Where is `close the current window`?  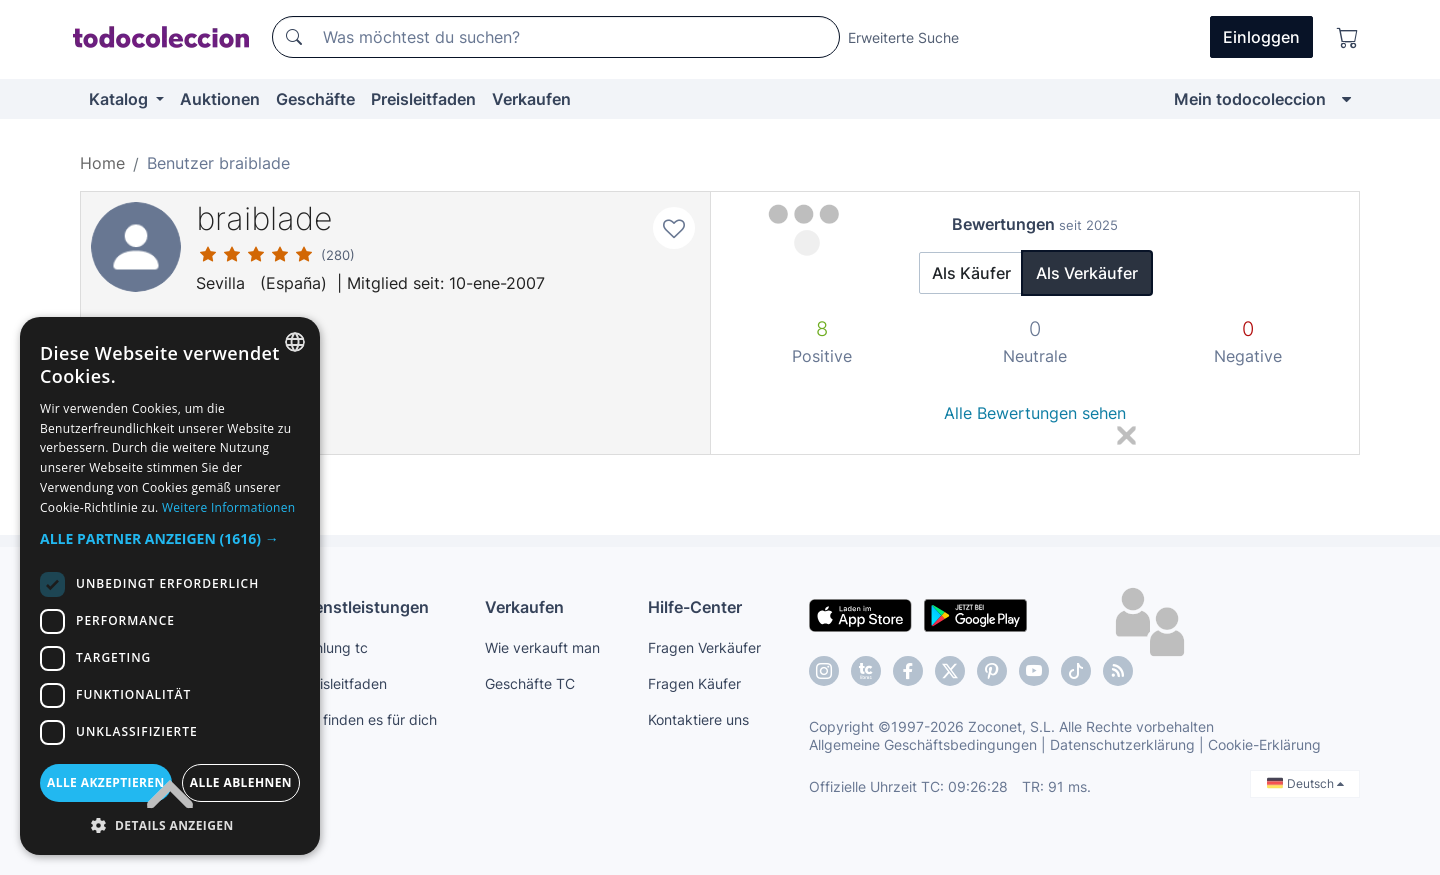 close the current window is located at coordinates (1126, 435).